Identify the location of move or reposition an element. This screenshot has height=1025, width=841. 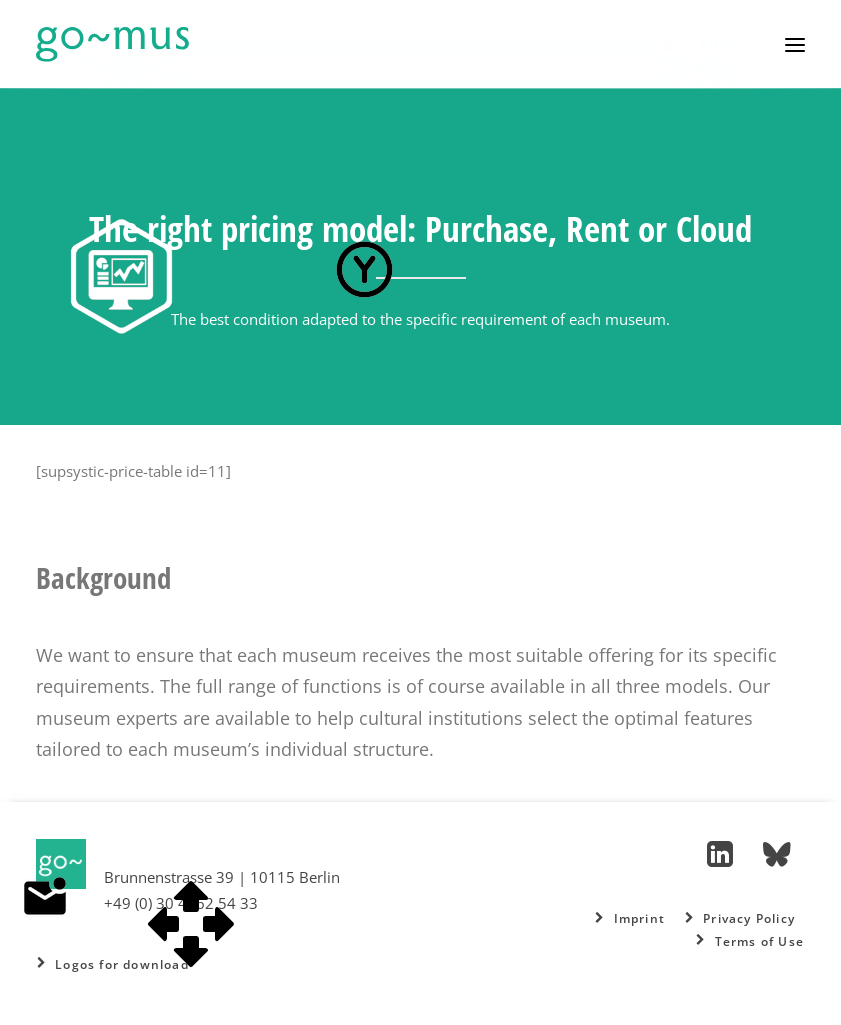
(191, 924).